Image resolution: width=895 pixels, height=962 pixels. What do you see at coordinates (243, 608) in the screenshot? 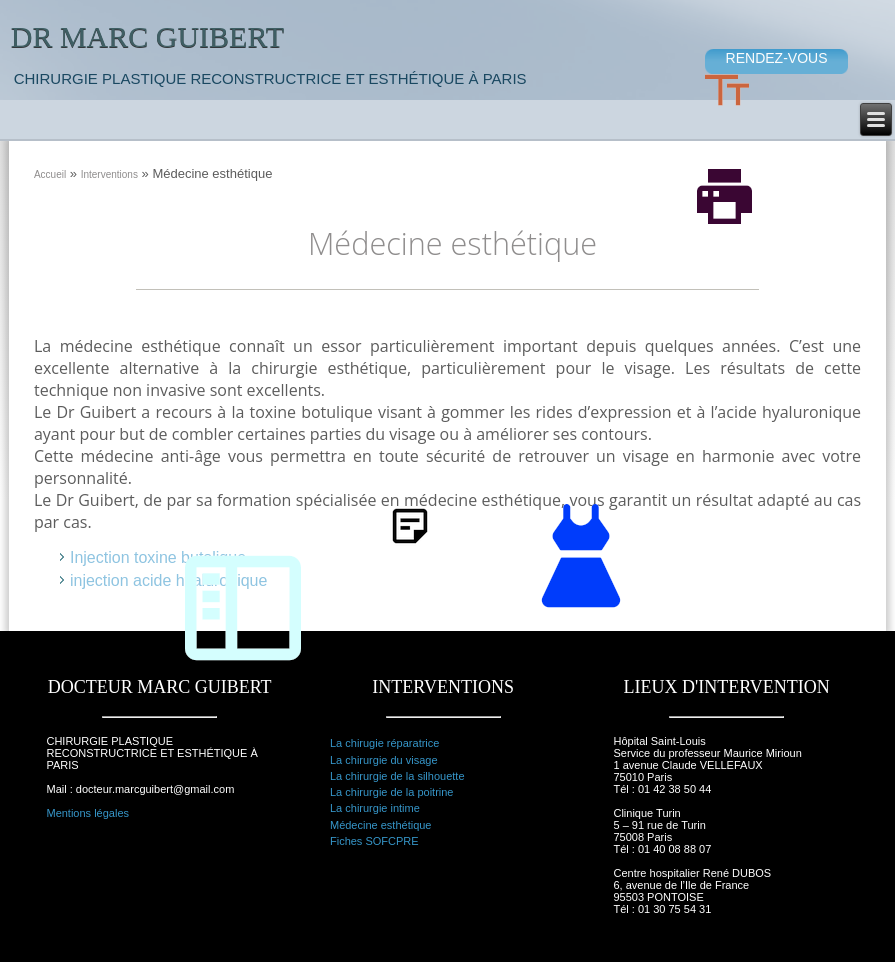
I see `show sidebar navigation panel` at bounding box center [243, 608].